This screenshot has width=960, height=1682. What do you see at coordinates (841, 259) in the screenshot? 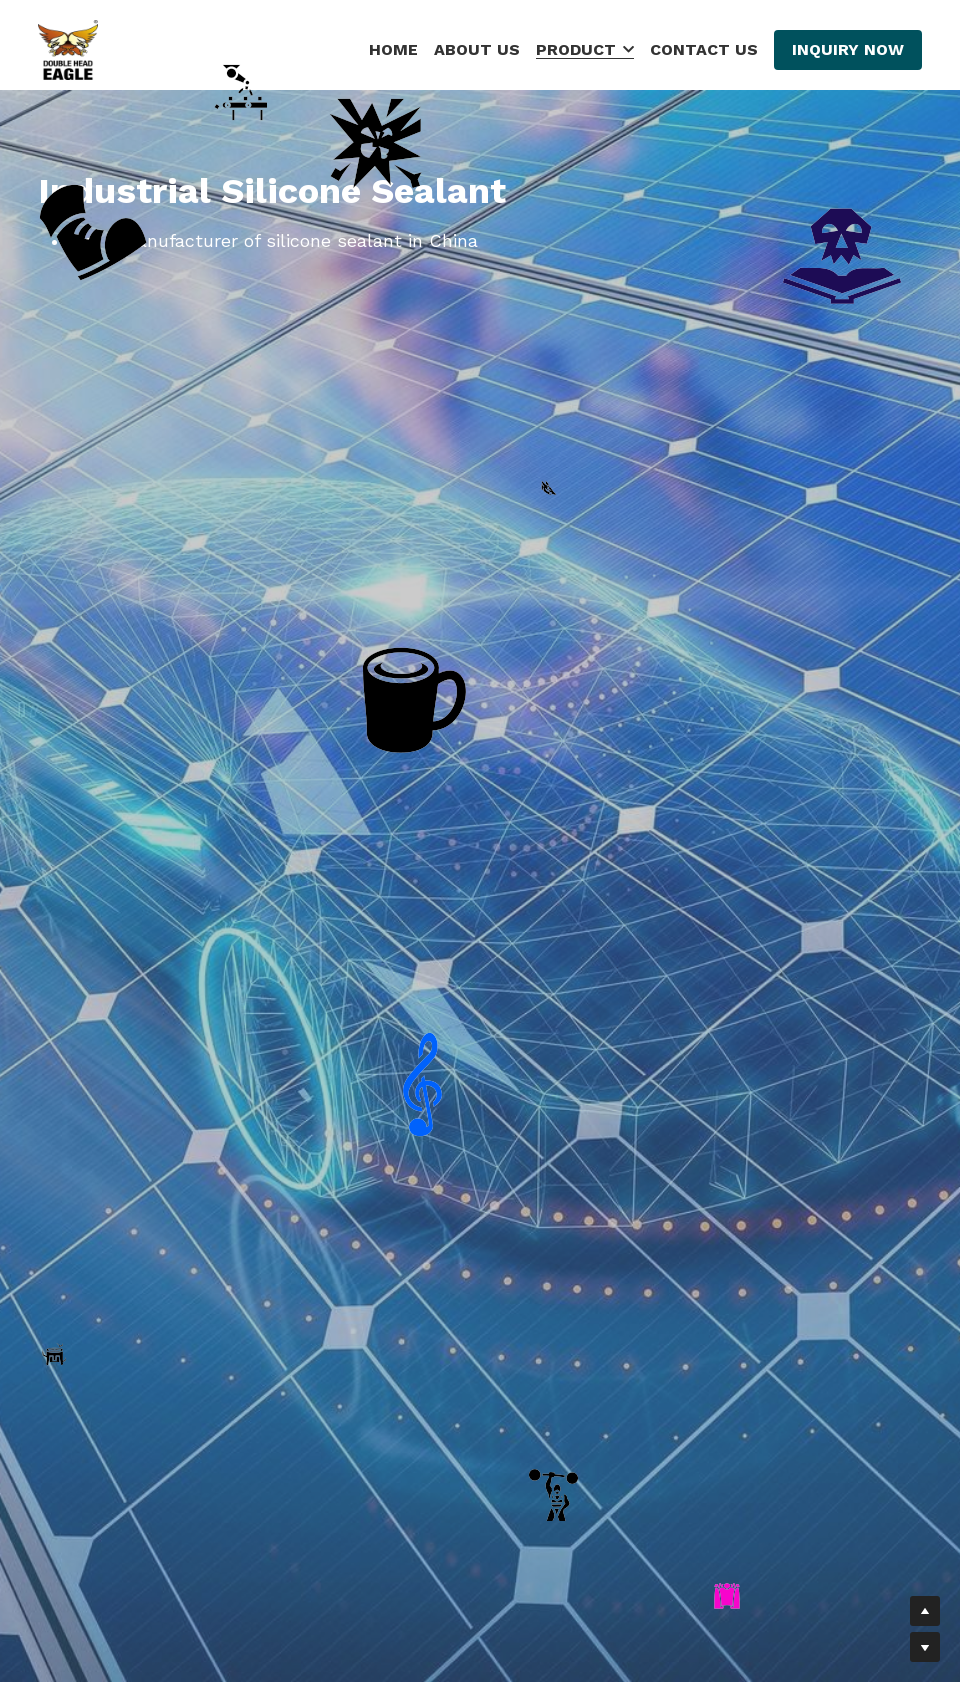
I see `view death note or cursed book item in game inventory` at bounding box center [841, 259].